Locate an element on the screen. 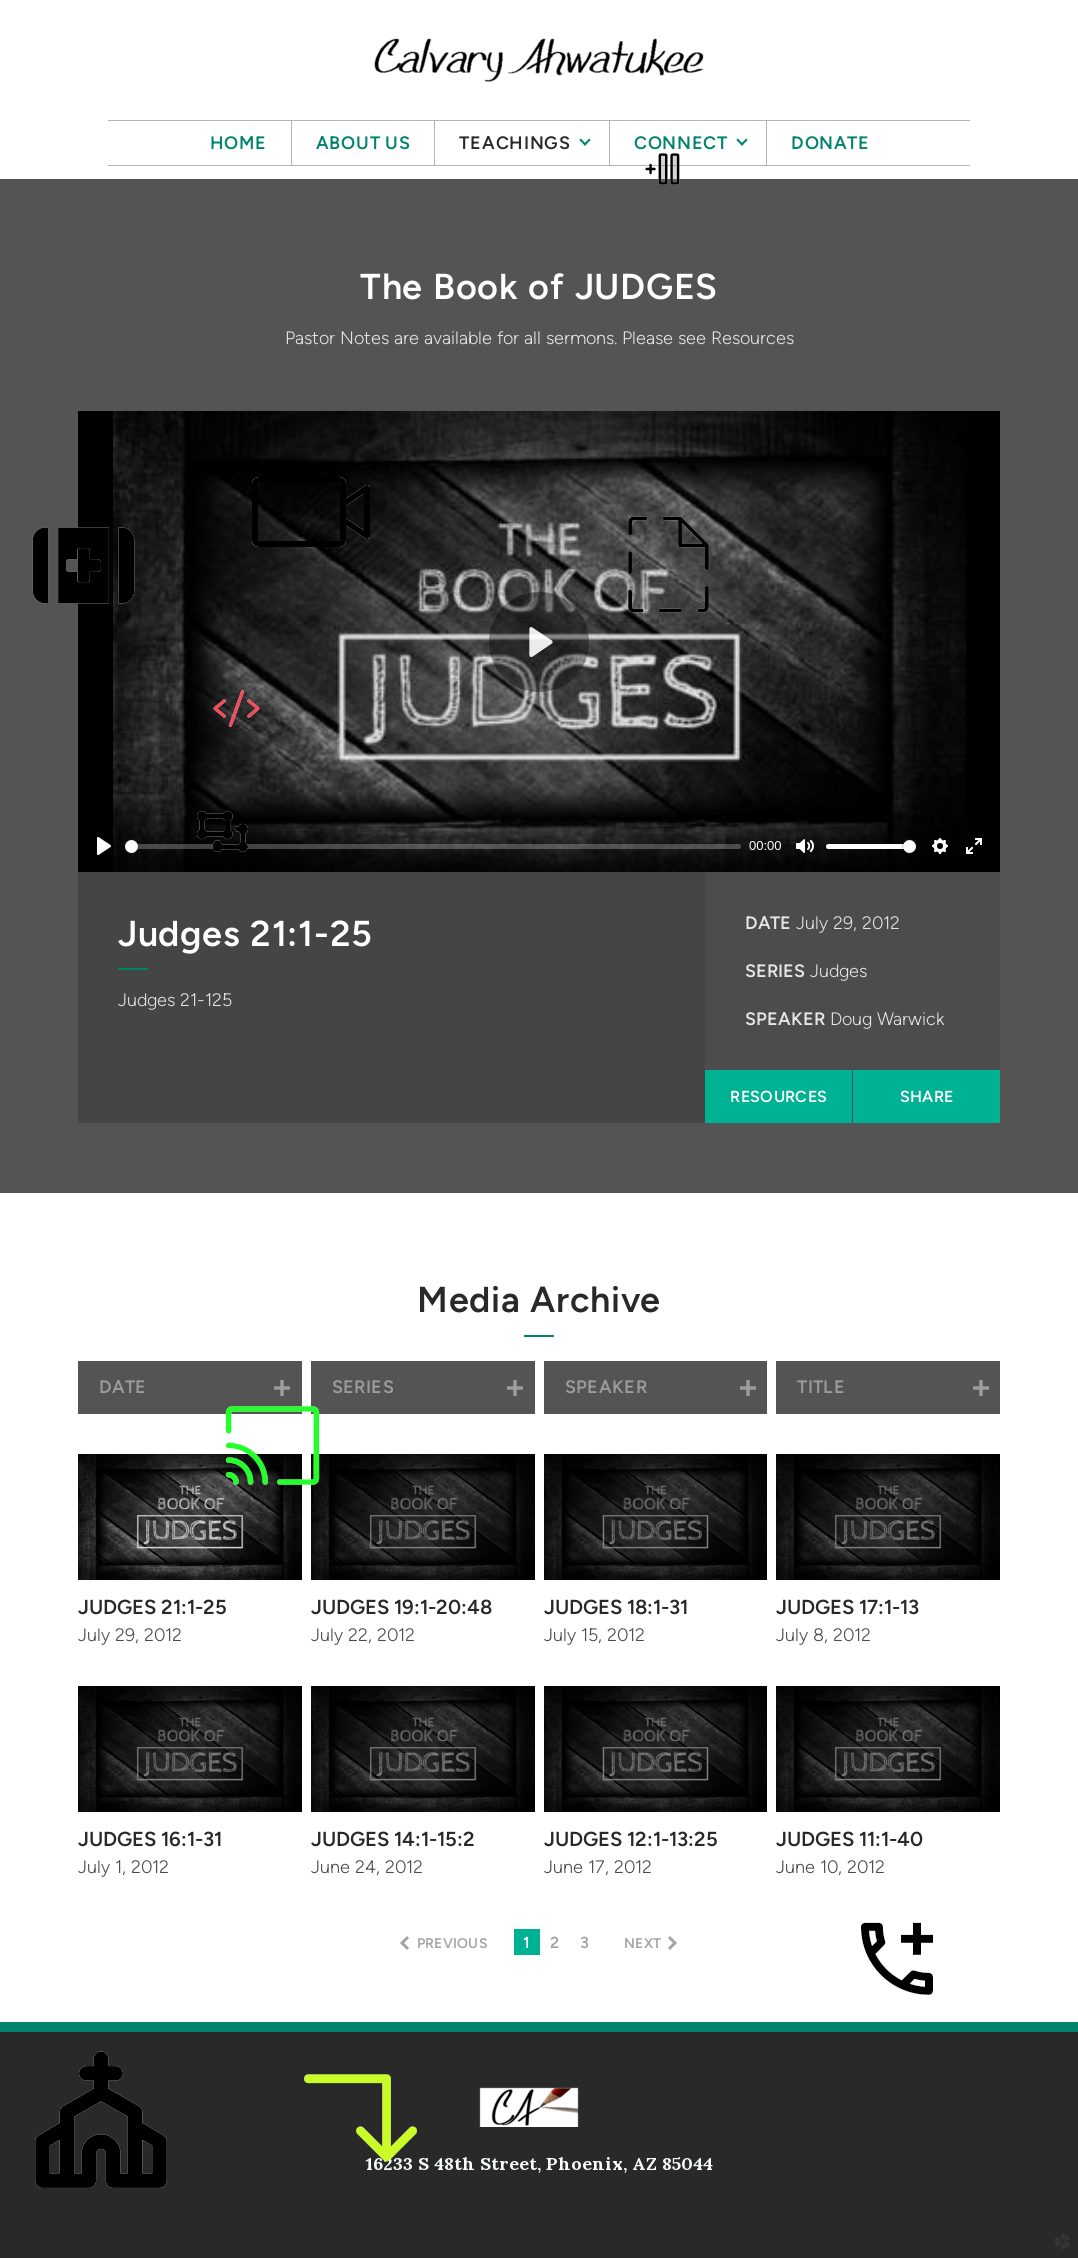 This screenshot has width=1078, height=2258. start video recording is located at coordinates (307, 512).